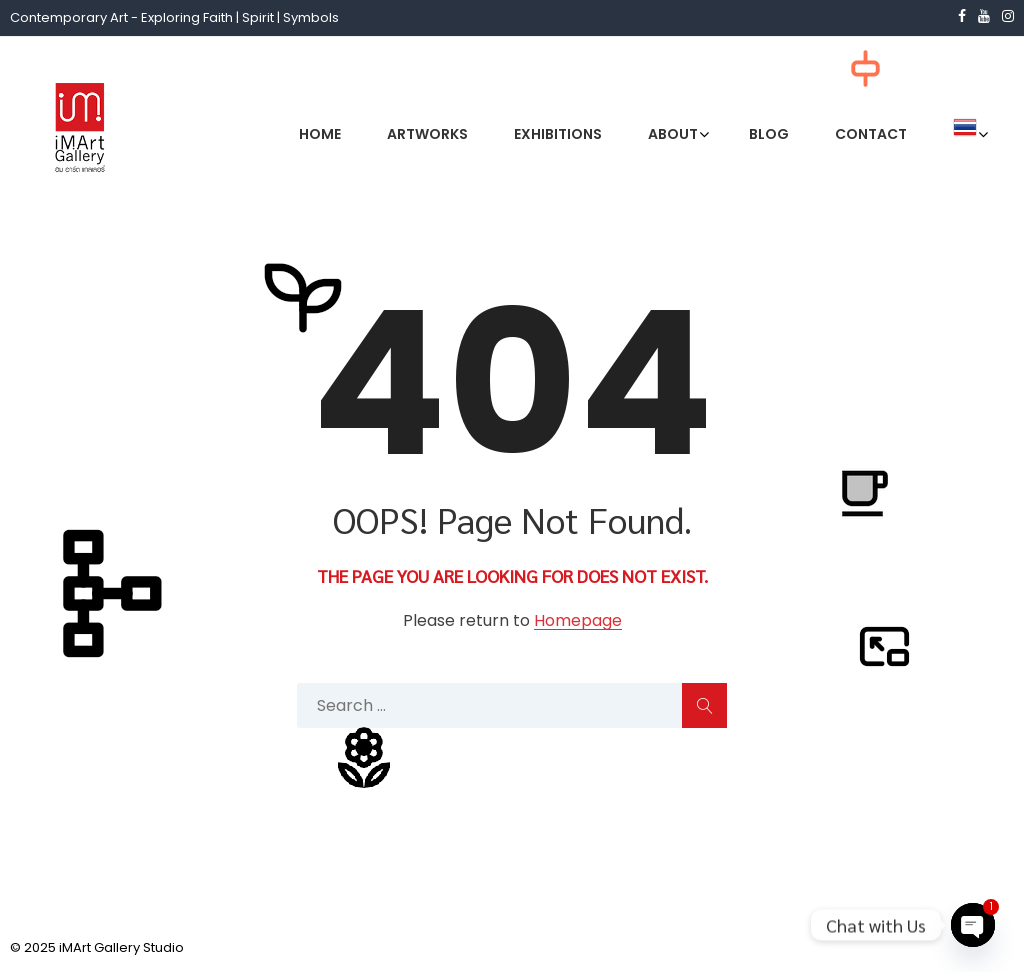  What do you see at coordinates (862, 493) in the screenshot?
I see `access café or coffee shop locations` at bounding box center [862, 493].